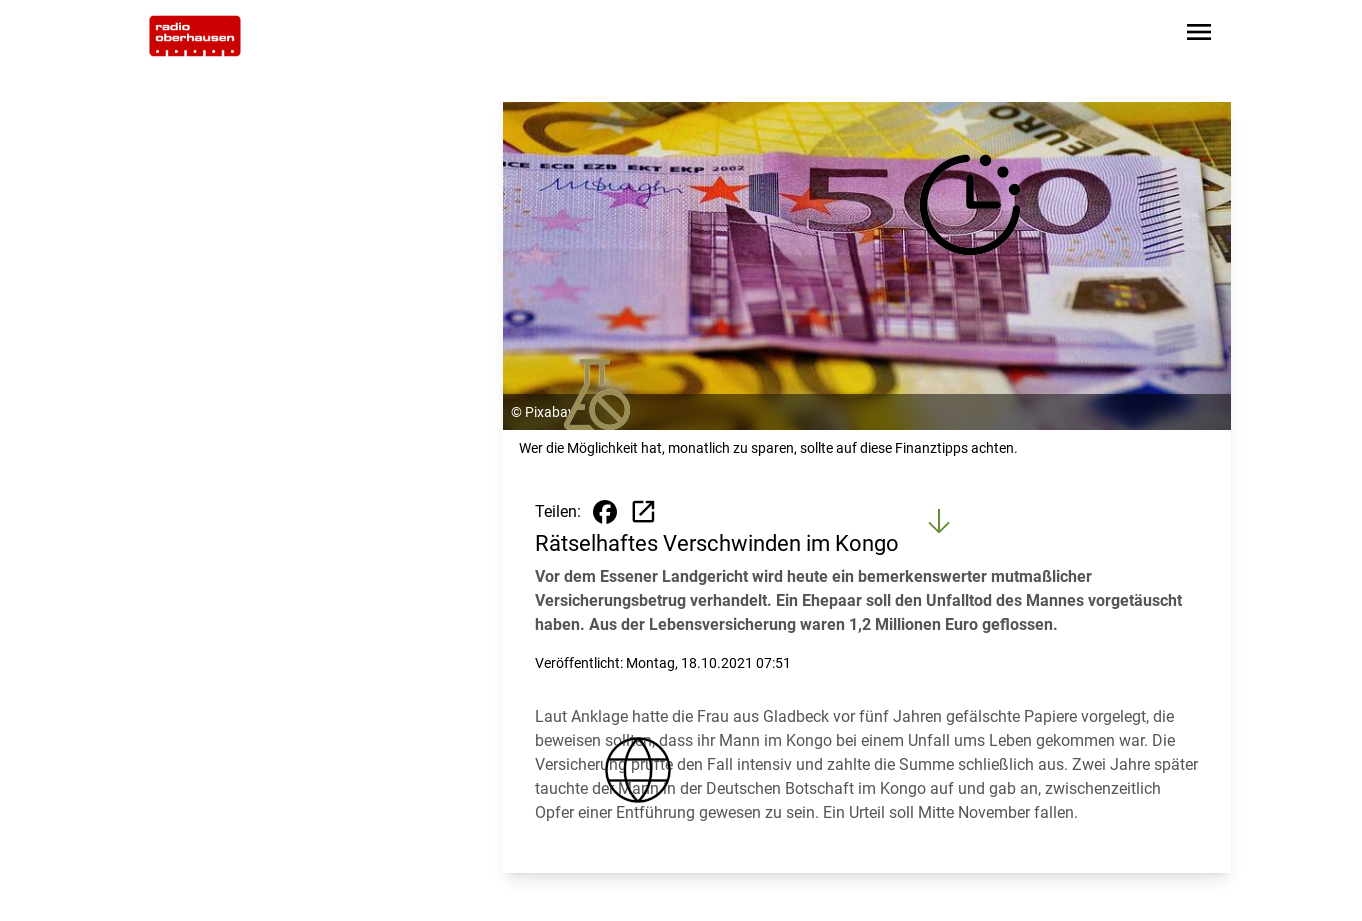  I want to click on stop or cancel a running test, so click(594, 394).